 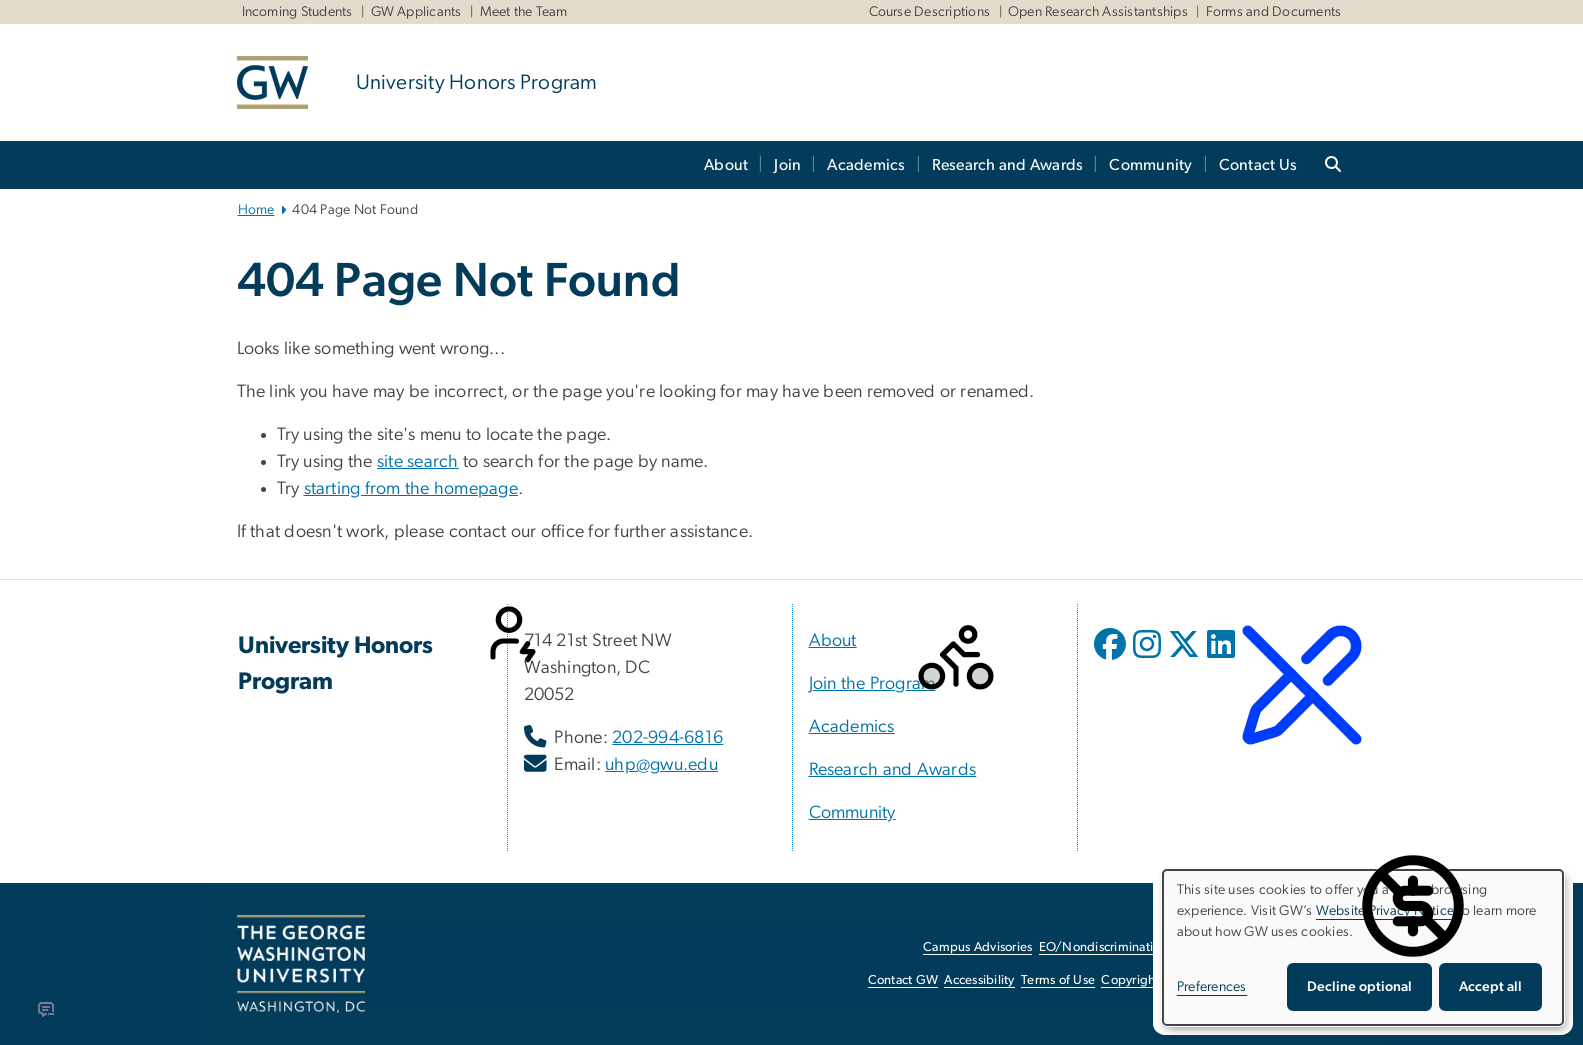 What do you see at coordinates (956, 660) in the screenshot?
I see `access bike rental or cycling options` at bounding box center [956, 660].